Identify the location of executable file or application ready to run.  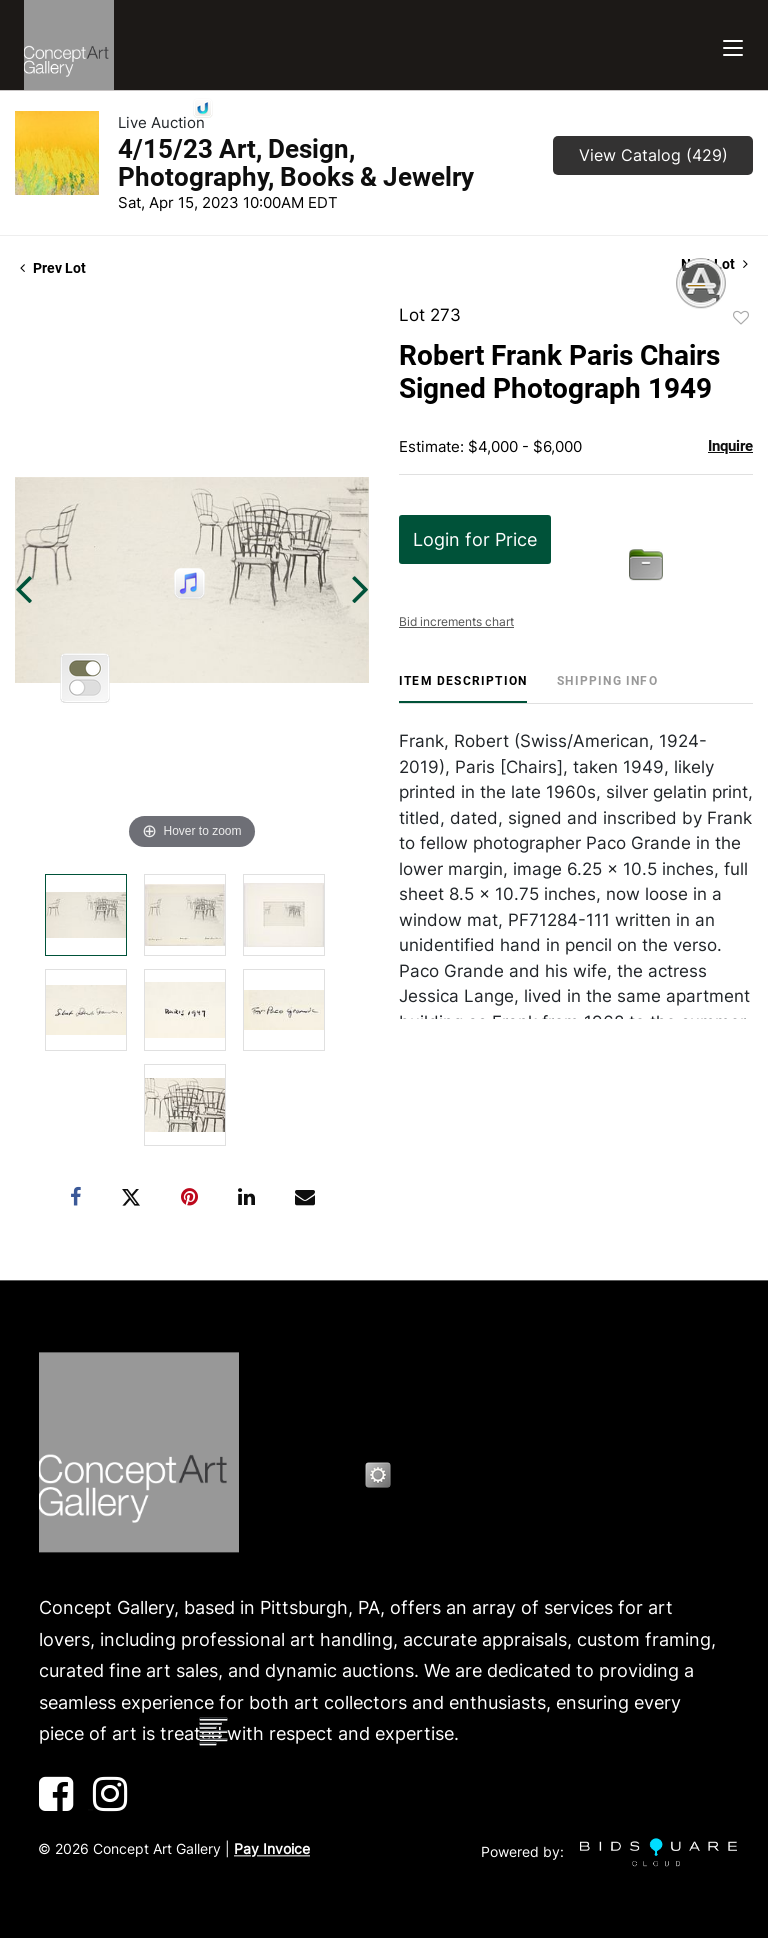
(378, 1475).